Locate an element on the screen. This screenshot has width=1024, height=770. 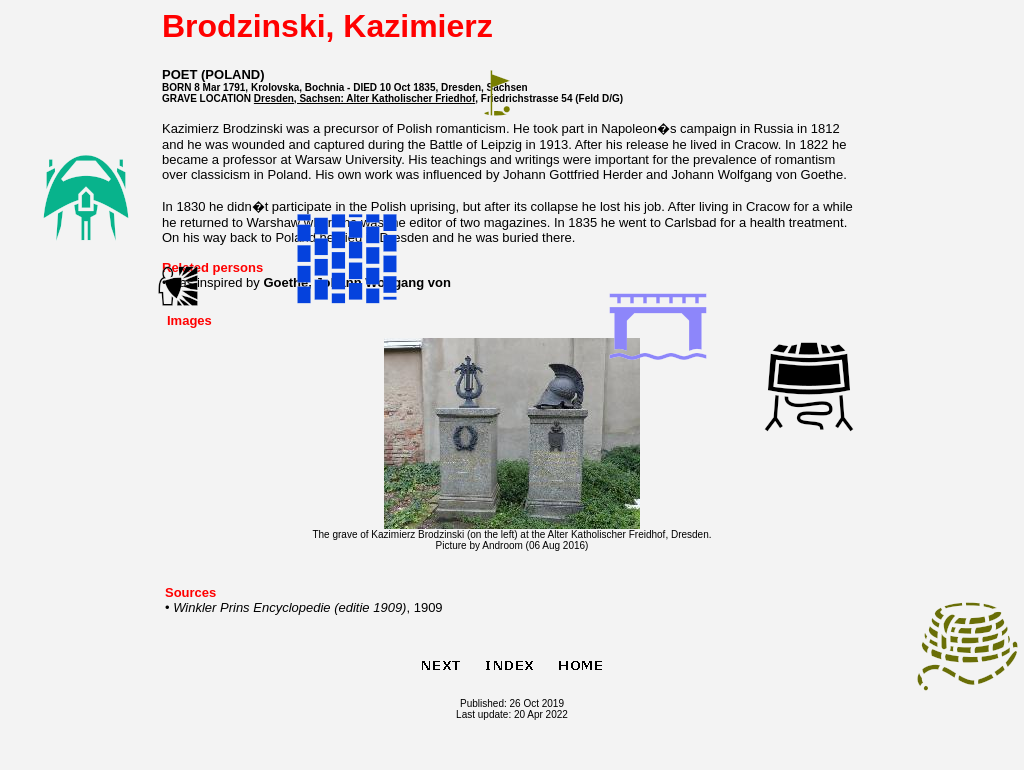
access golf or mini-golf game is located at coordinates (497, 93).